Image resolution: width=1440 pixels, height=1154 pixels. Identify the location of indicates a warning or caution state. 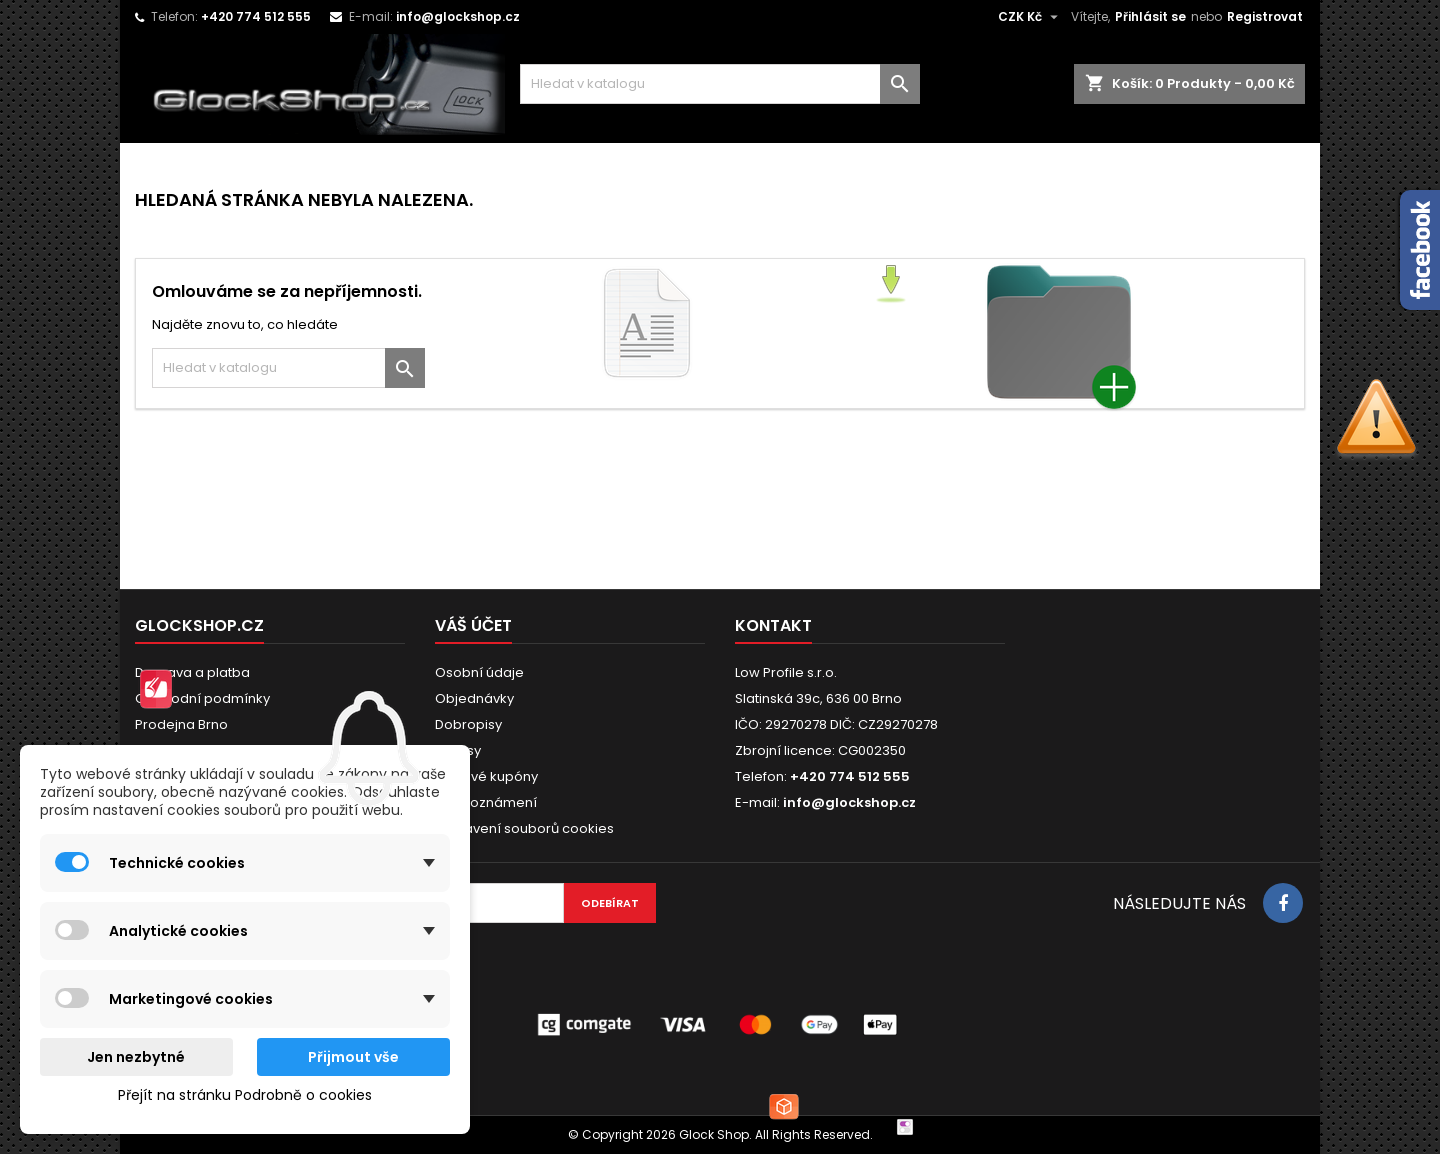
(1376, 419).